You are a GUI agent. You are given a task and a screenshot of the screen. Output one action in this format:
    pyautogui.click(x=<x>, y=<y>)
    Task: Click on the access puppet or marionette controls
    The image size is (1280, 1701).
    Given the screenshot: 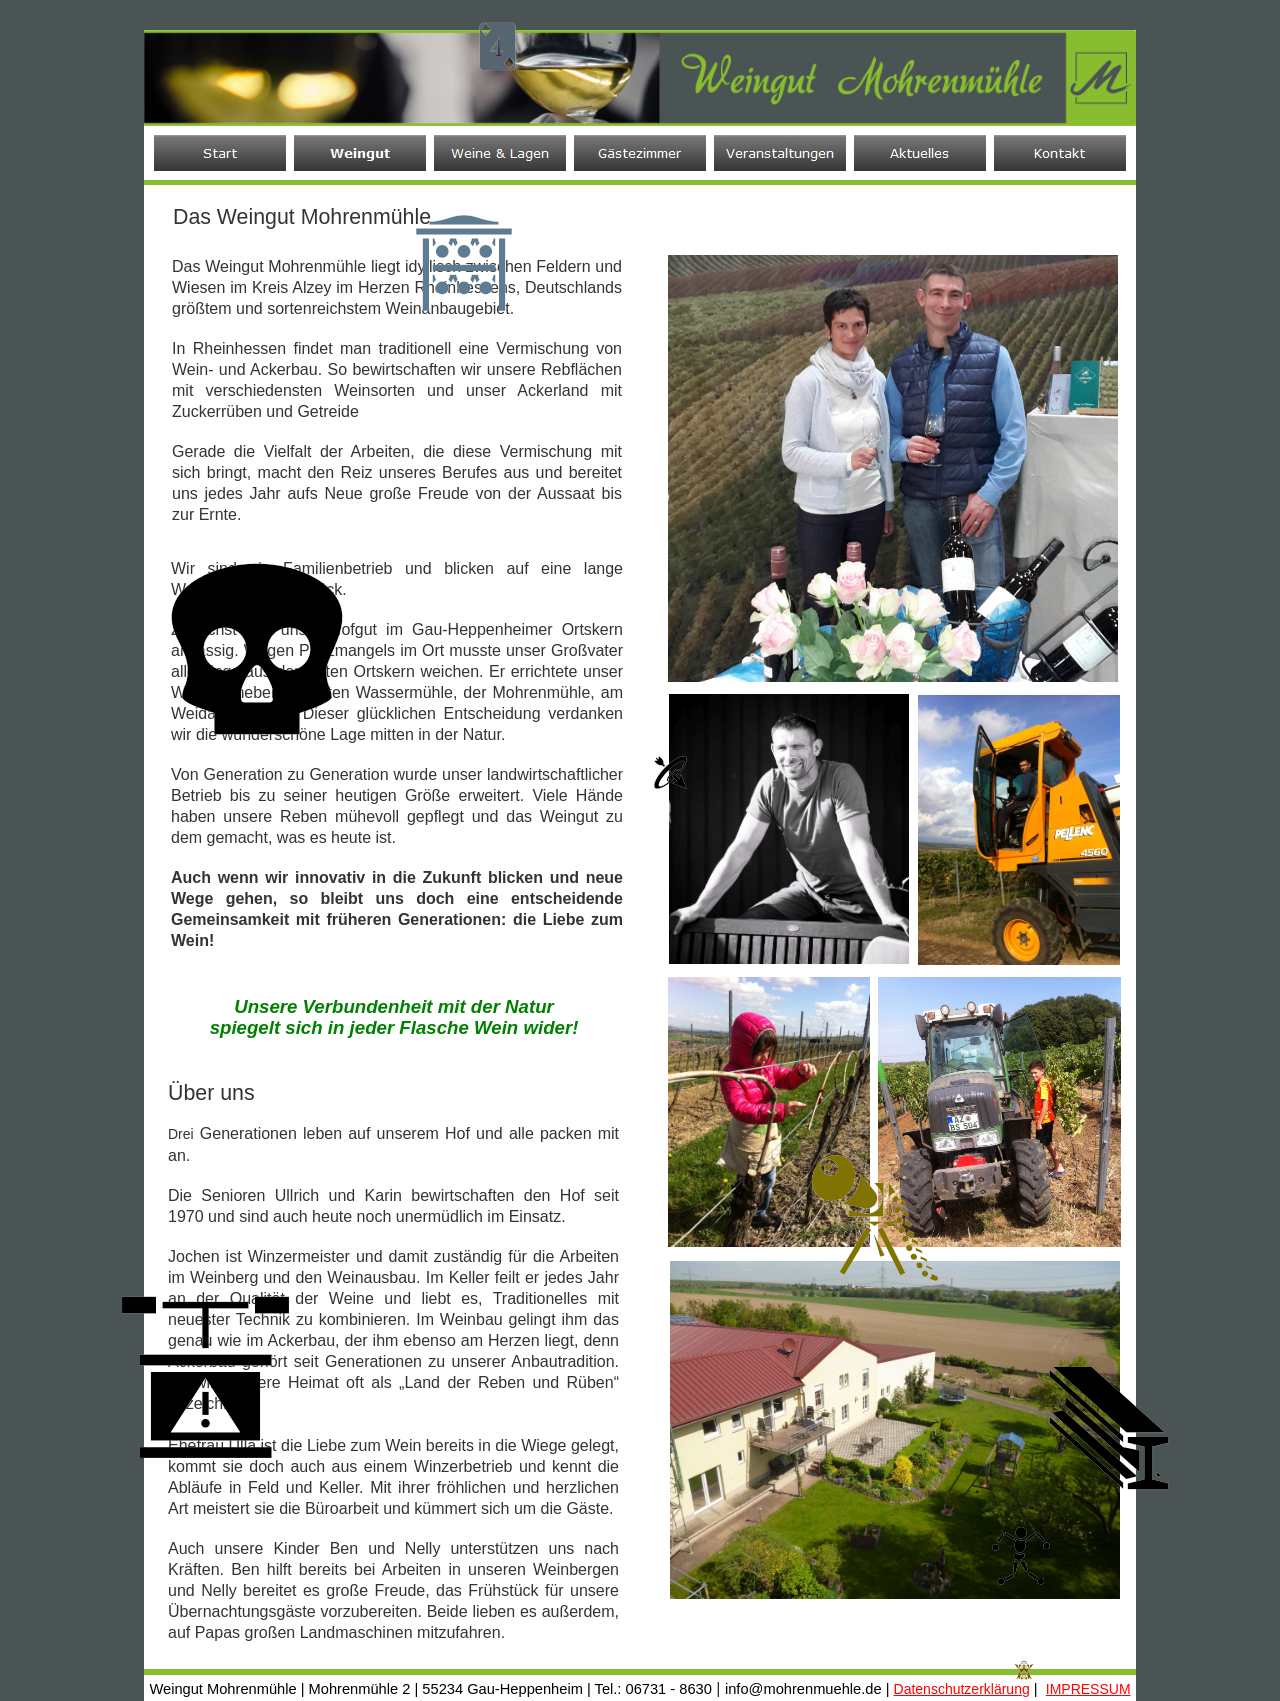 What is the action you would take?
    pyautogui.click(x=1021, y=1556)
    